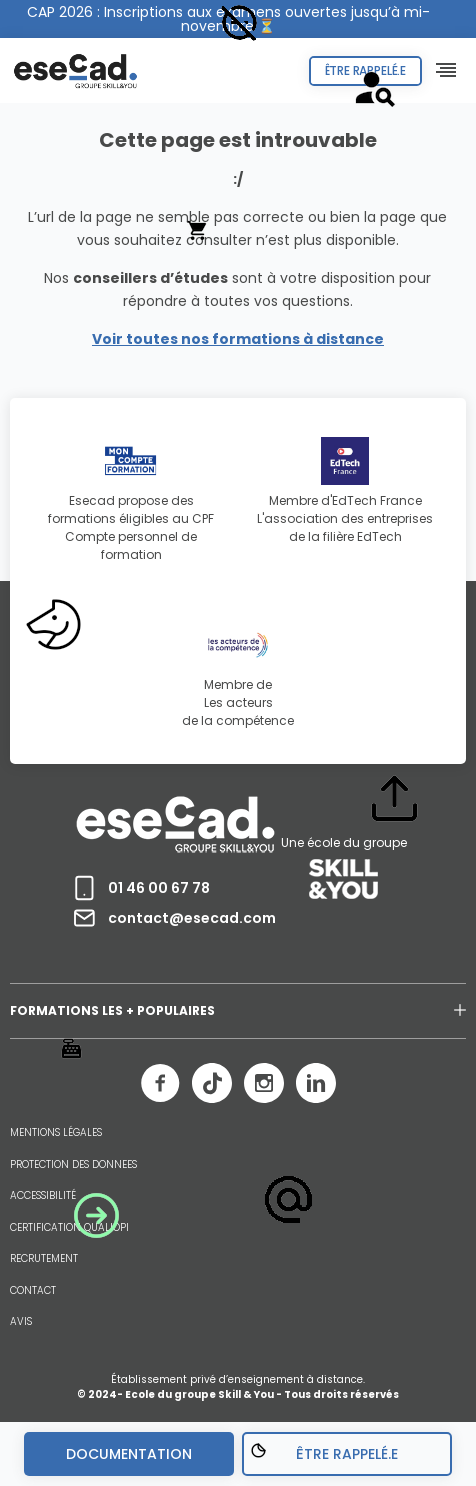 This screenshot has width=476, height=1486. I want to click on search for a user or contact, so click(375, 87).